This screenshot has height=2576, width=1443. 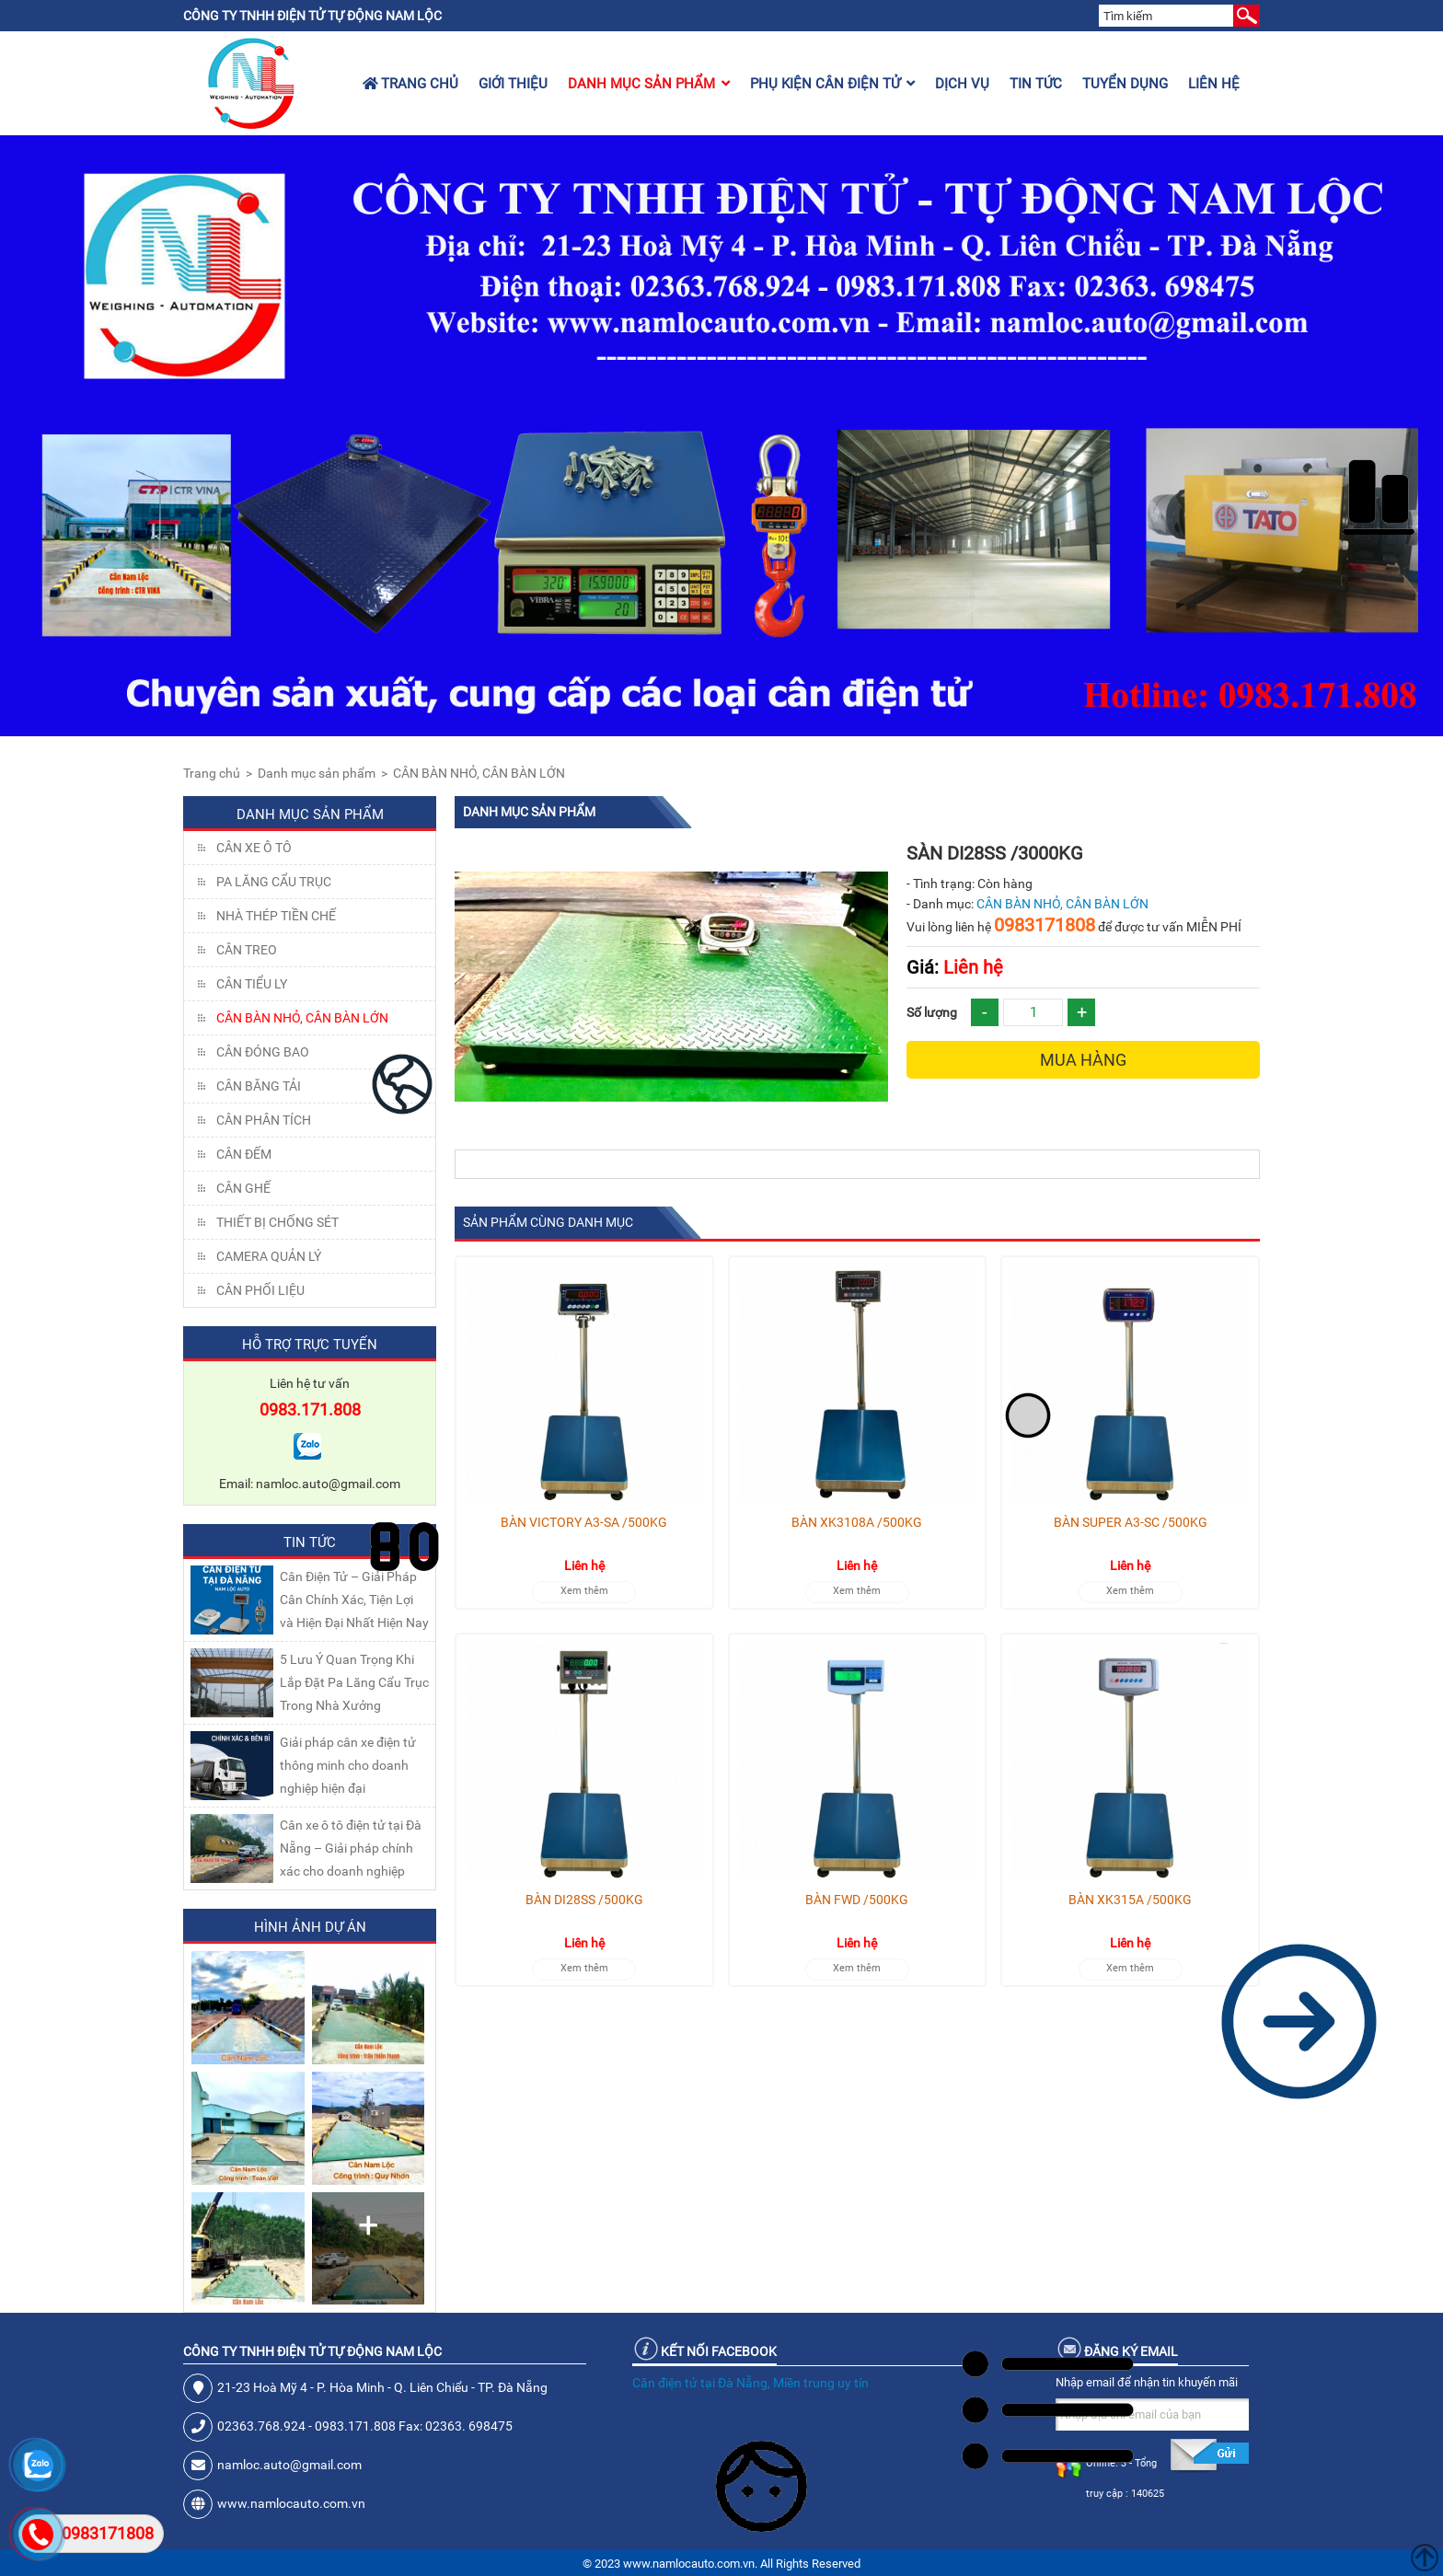 I want to click on view list of items, so click(x=1047, y=2409).